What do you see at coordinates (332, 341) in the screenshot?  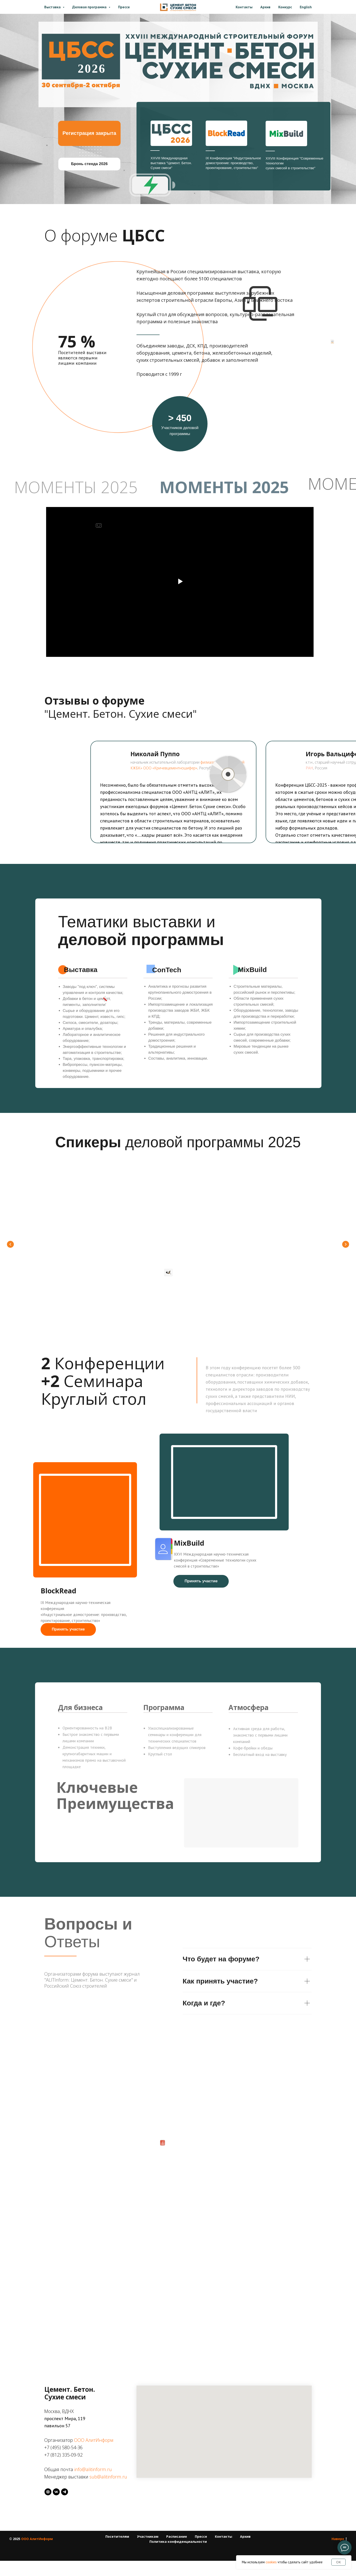 I see `a yaml configuration file` at bounding box center [332, 341].